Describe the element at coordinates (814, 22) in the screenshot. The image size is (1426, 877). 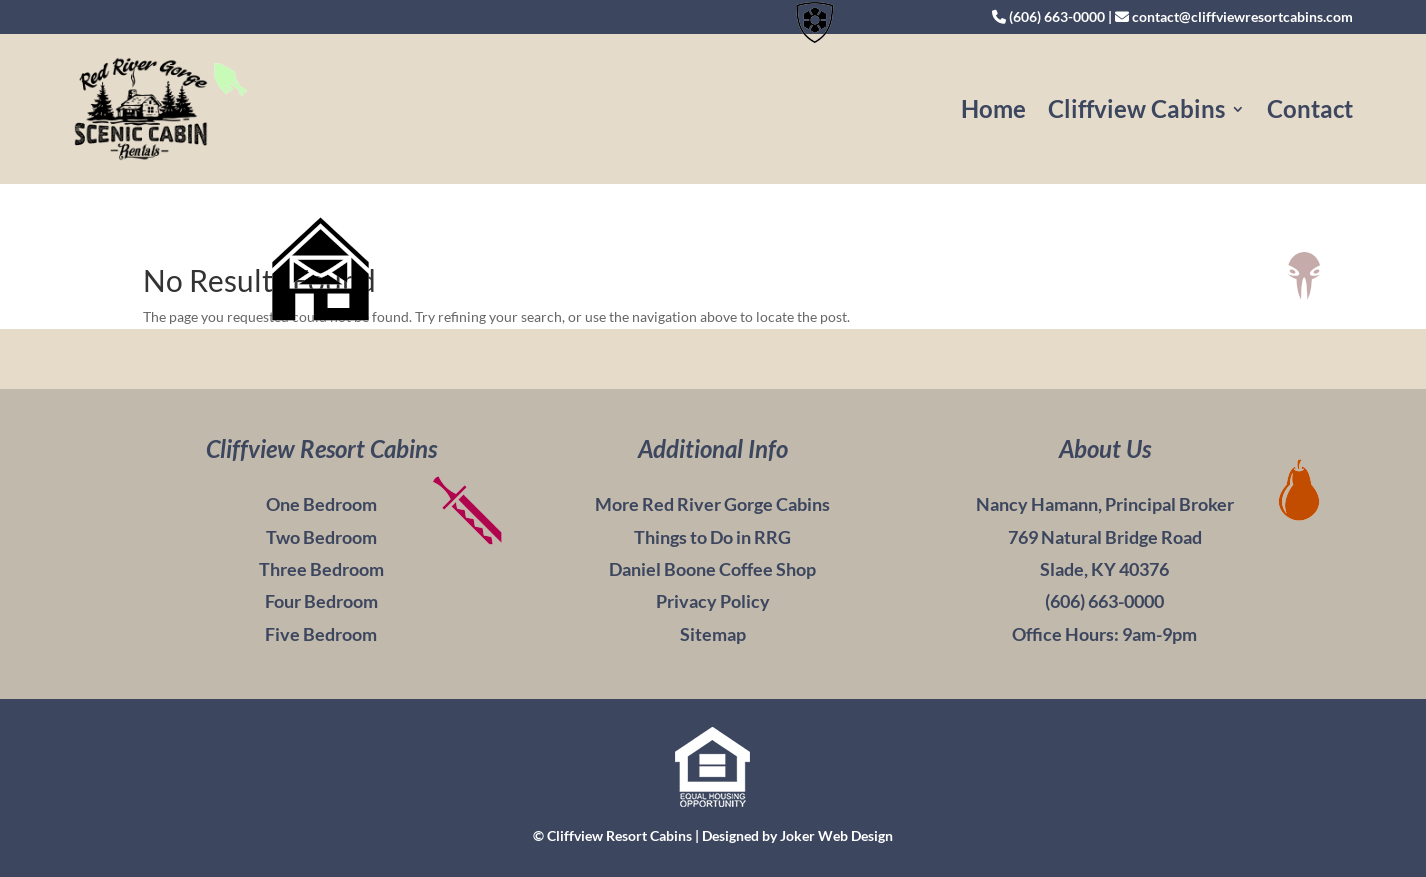
I see `activate ice or frost defense ability` at that location.